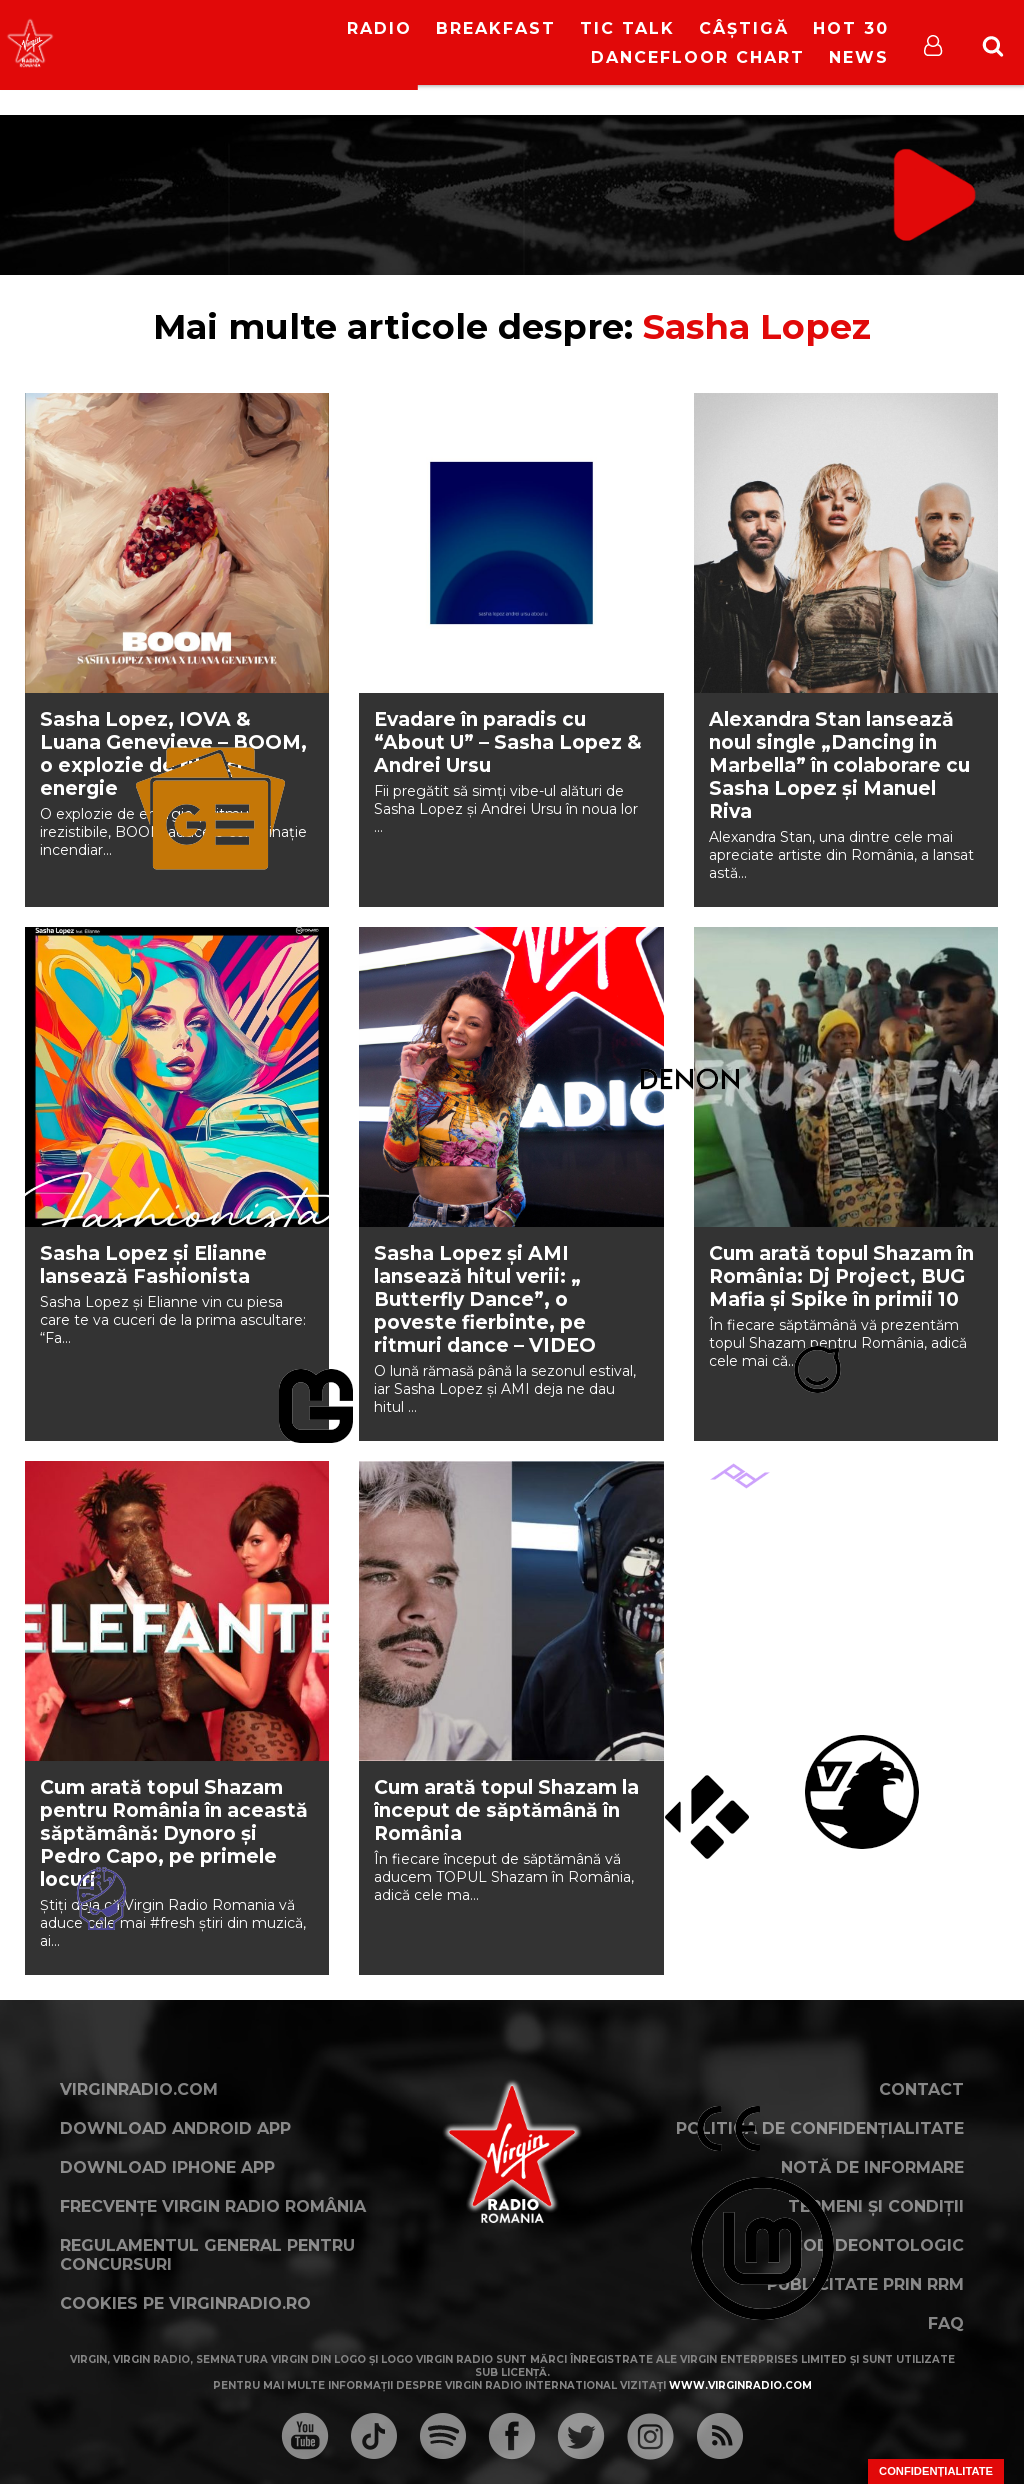 The width and height of the screenshot is (1024, 2484). What do you see at coordinates (707, 1817) in the screenshot?
I see `open kodi media center app` at bounding box center [707, 1817].